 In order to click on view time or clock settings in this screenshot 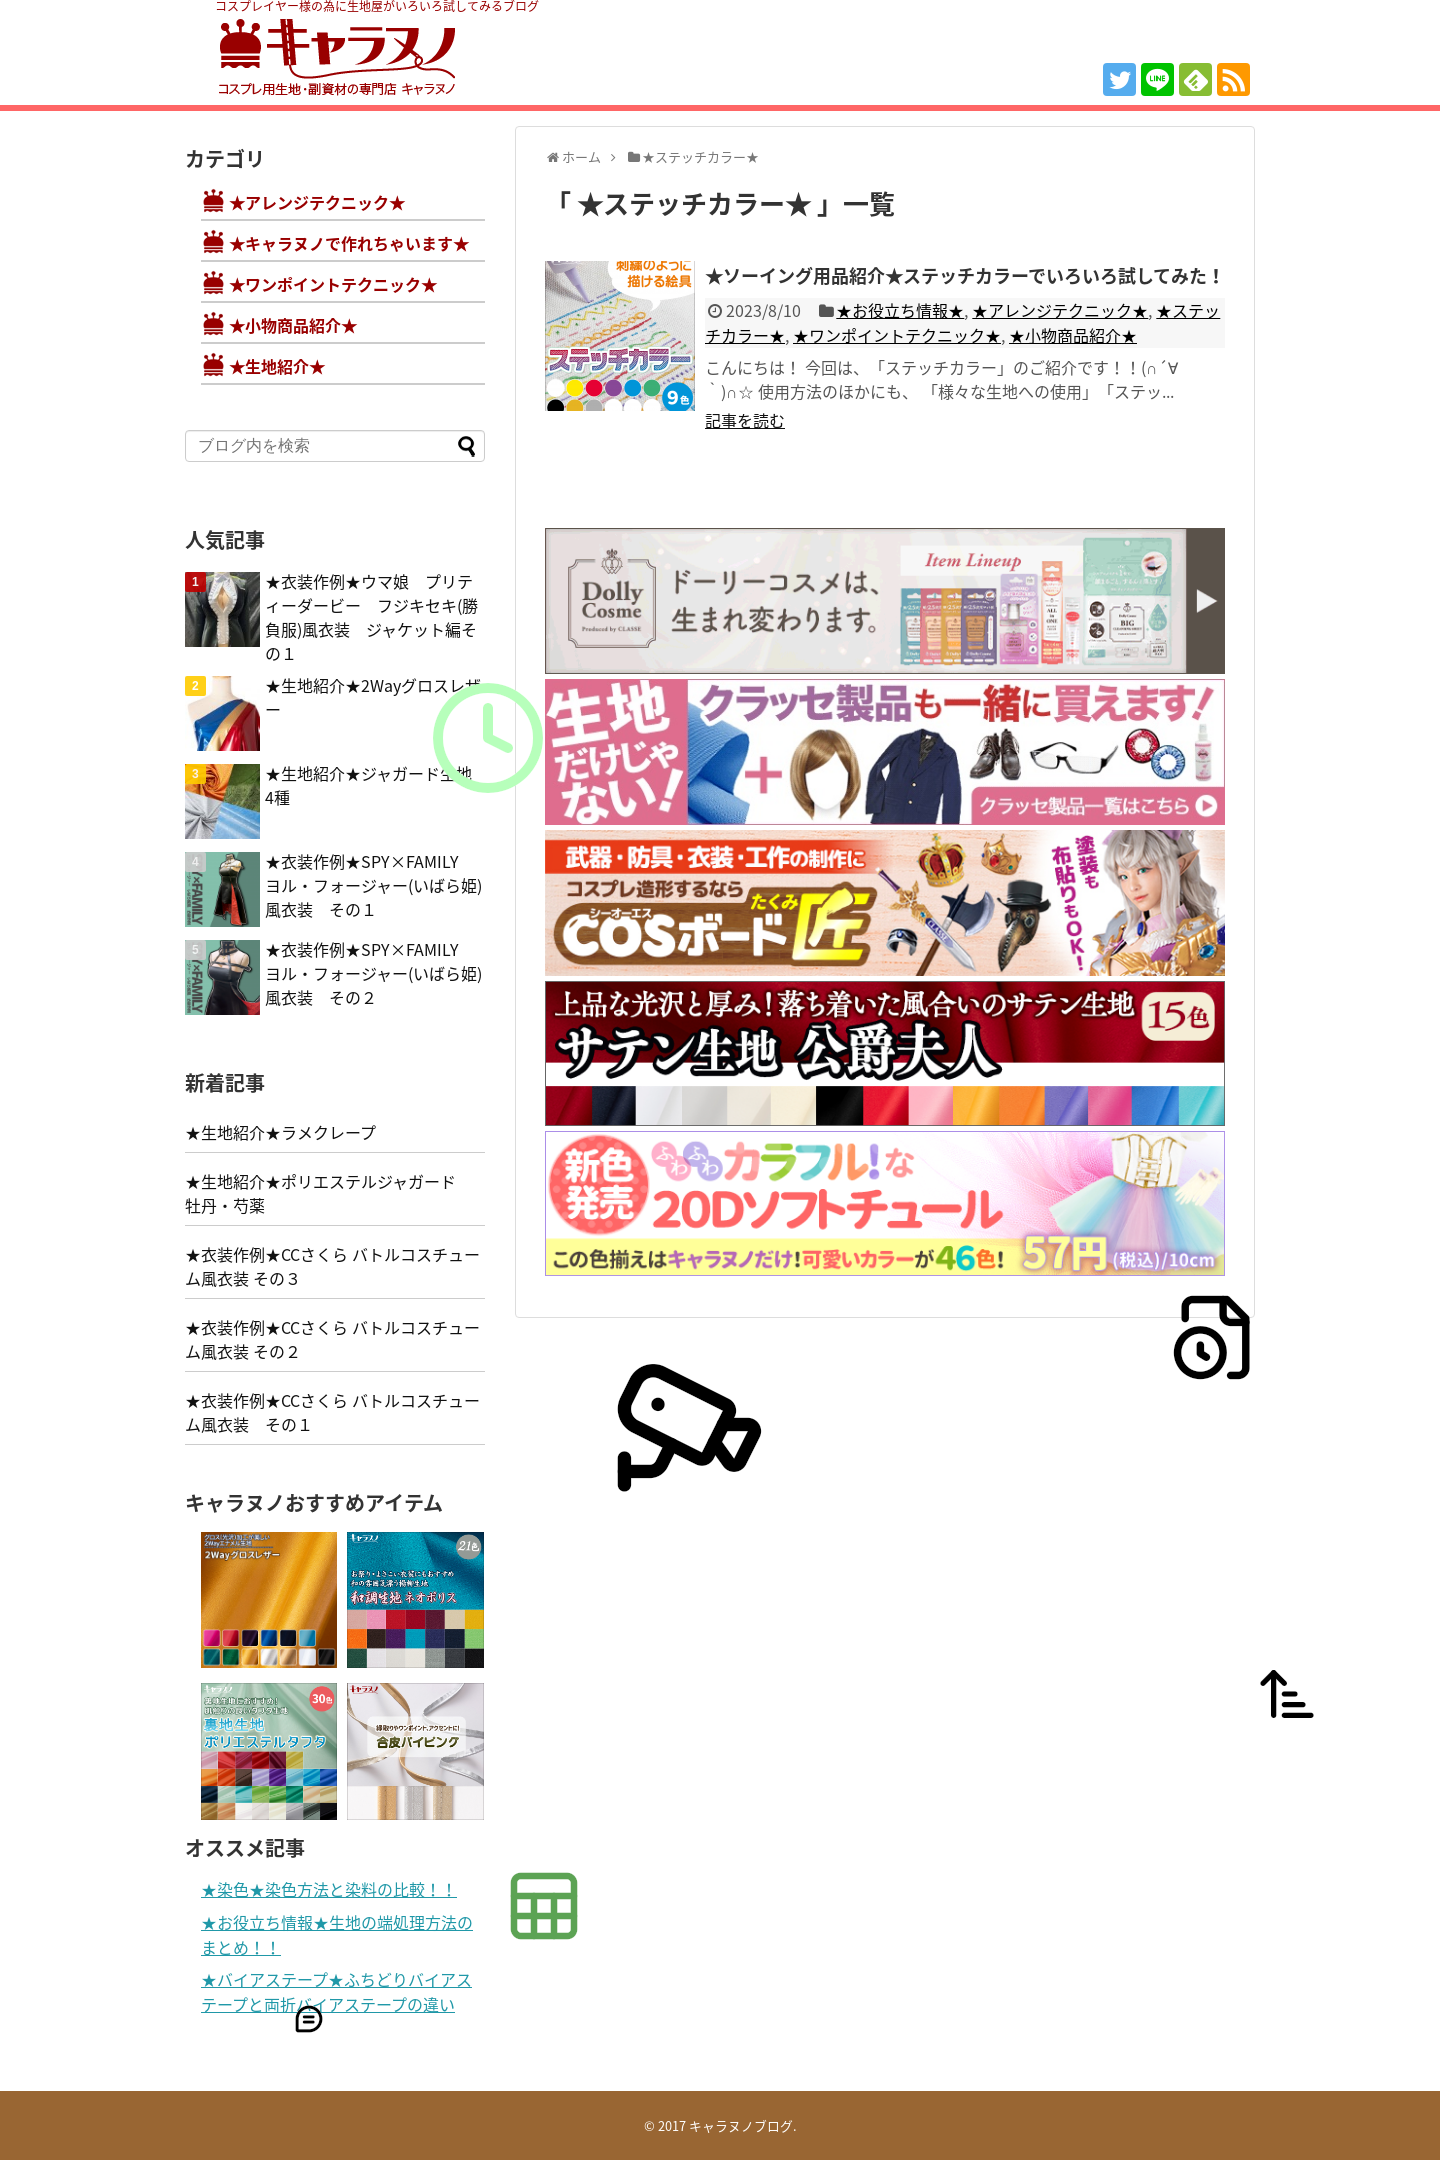, I will do `click(488, 738)`.